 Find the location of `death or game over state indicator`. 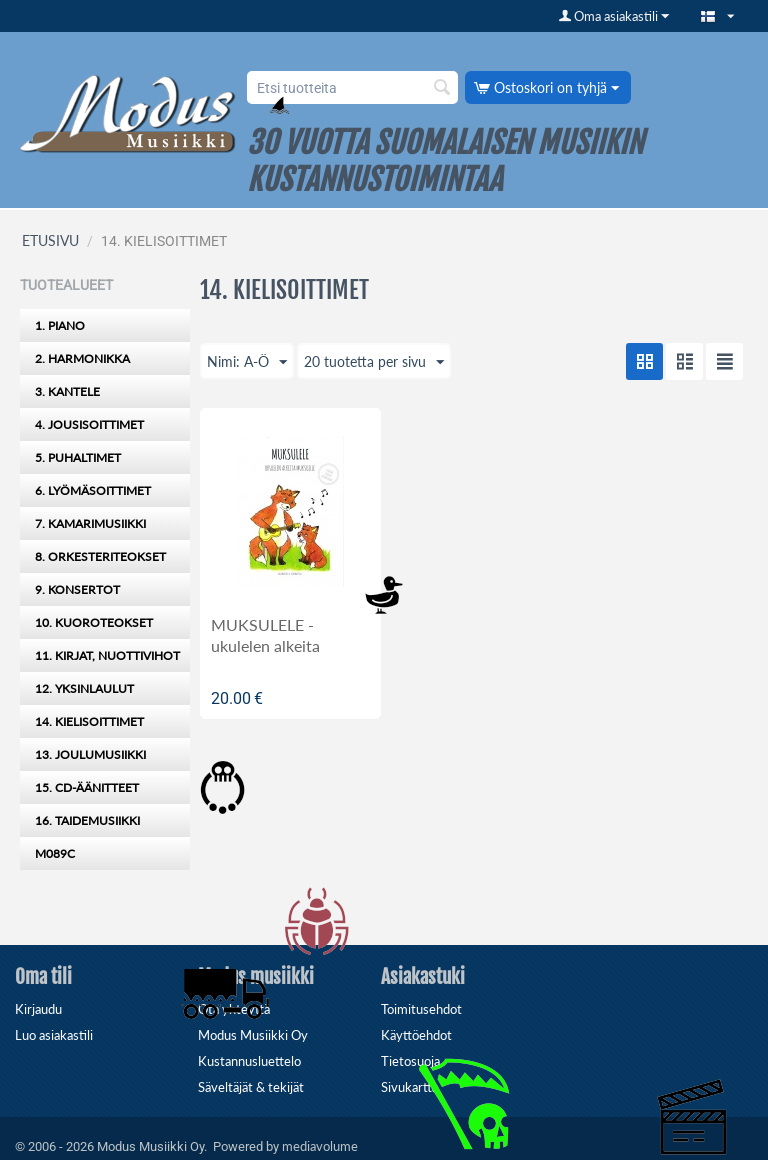

death or game over state indicator is located at coordinates (464, 1103).